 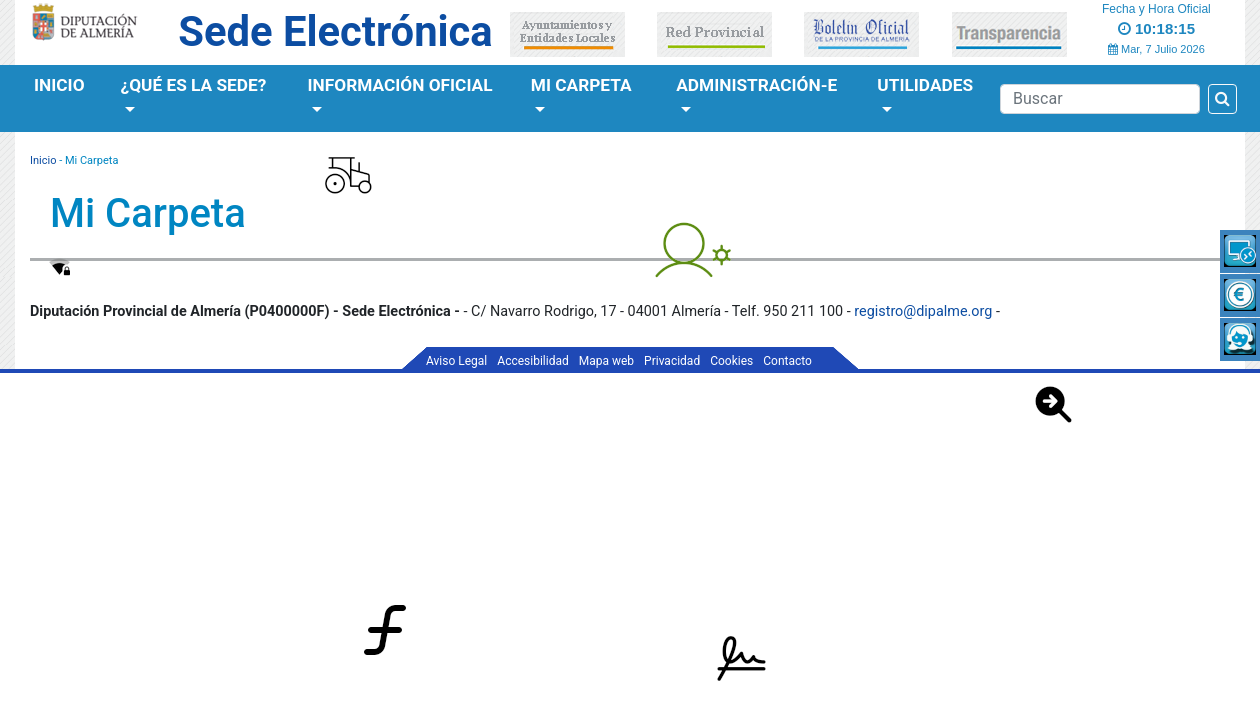 I want to click on search and navigate to result, so click(x=1053, y=404).